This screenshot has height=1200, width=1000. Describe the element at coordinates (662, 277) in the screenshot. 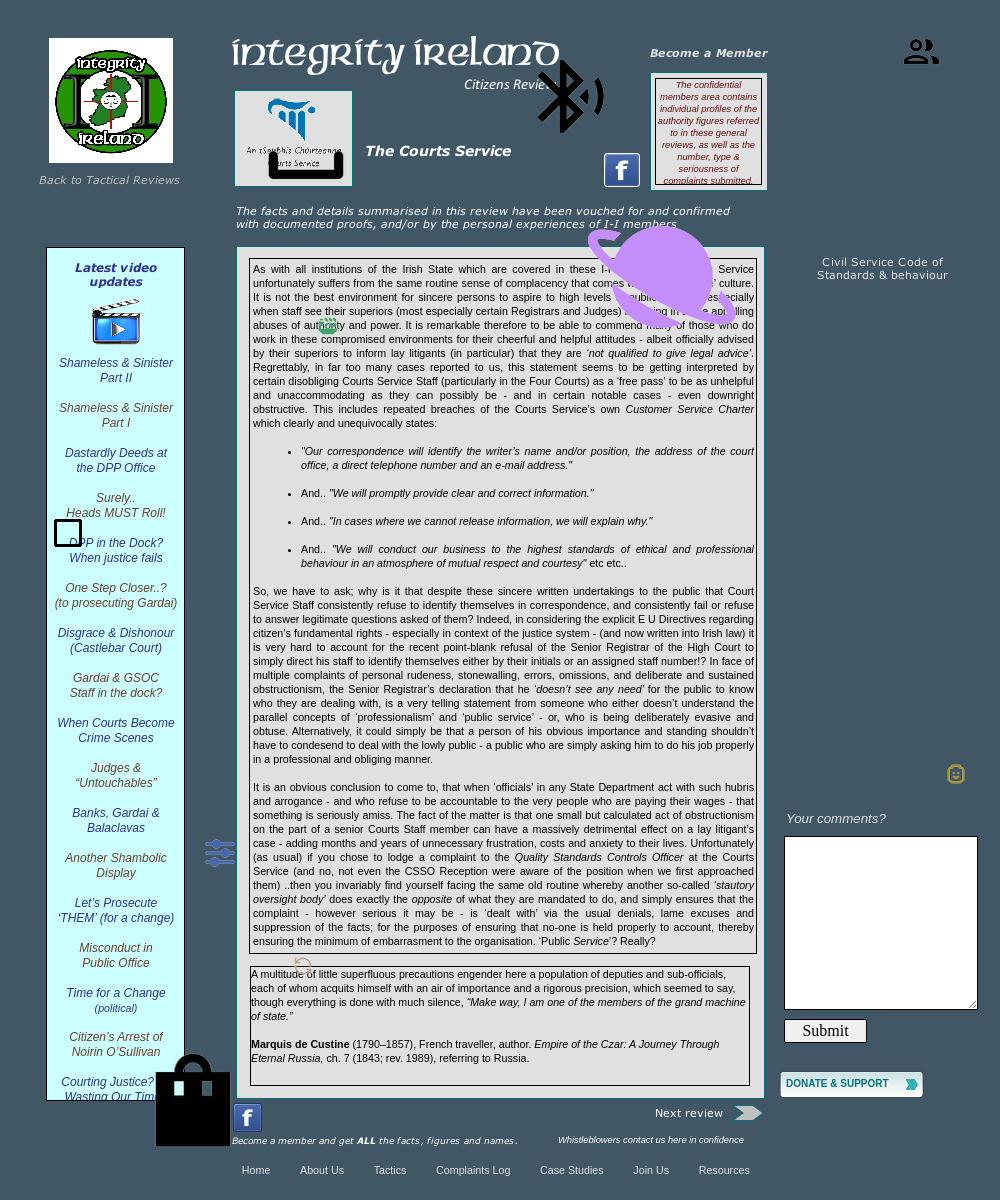

I see `explore global or worldwide content` at that location.